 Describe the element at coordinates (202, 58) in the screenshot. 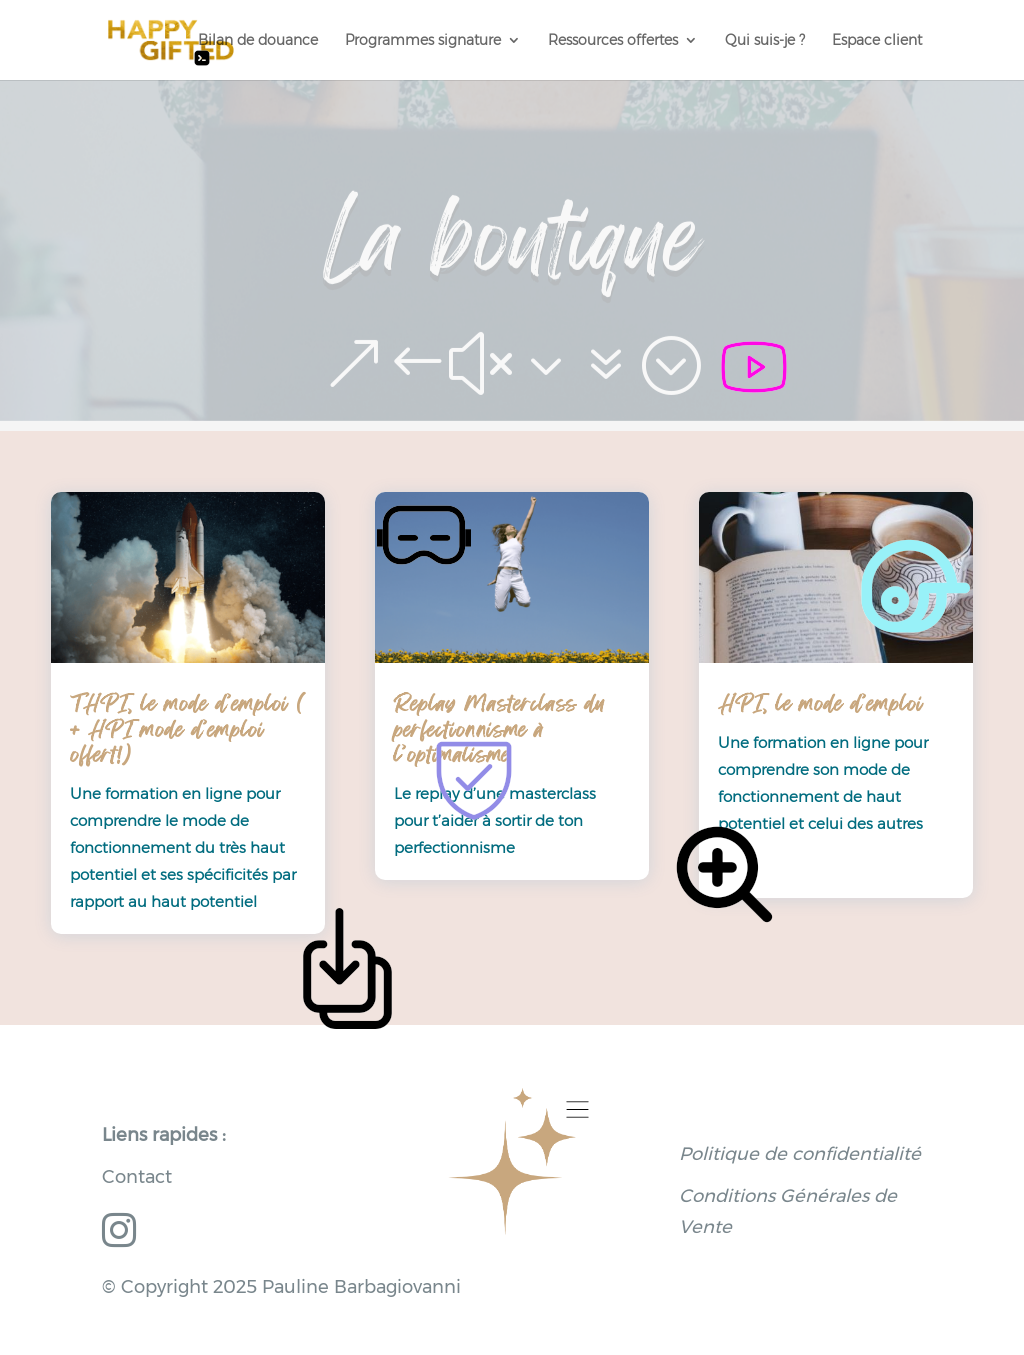

I see `tabler icons brand logo` at that location.